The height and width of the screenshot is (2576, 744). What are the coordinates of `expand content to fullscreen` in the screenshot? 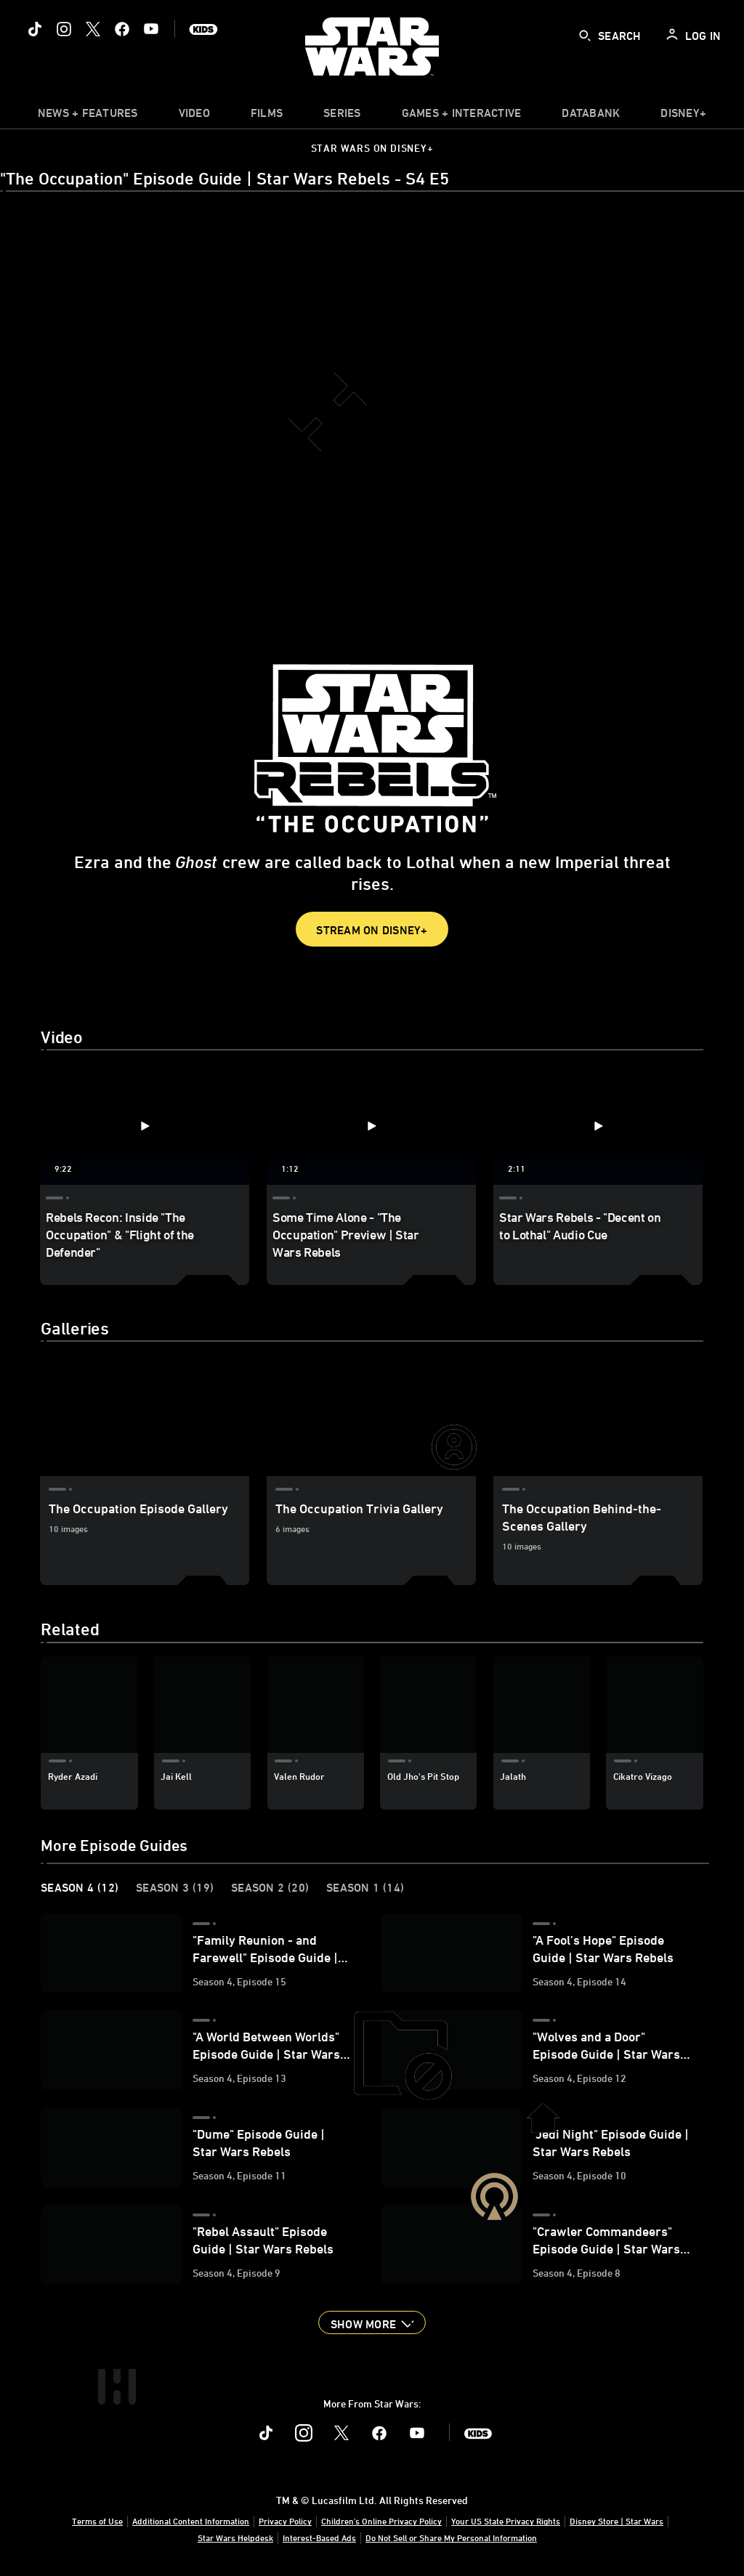 It's located at (328, 412).